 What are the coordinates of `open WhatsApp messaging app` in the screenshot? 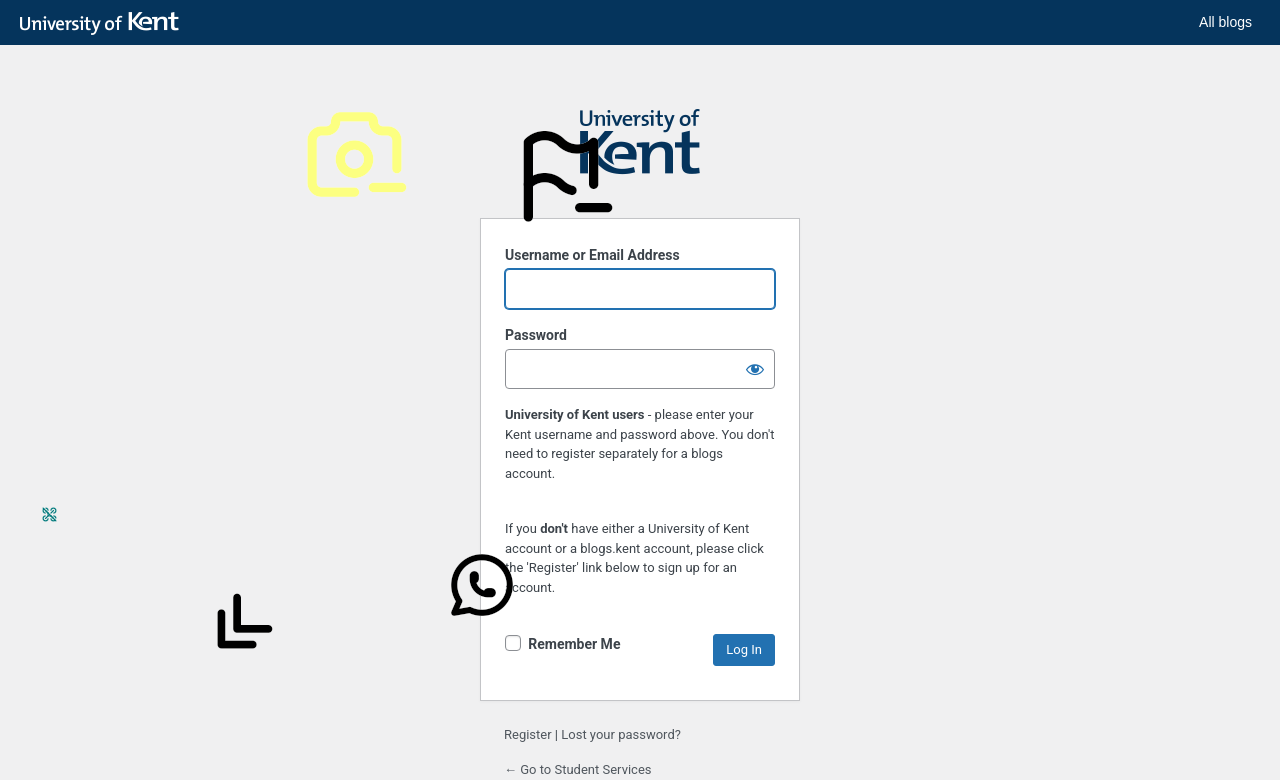 It's located at (482, 585).